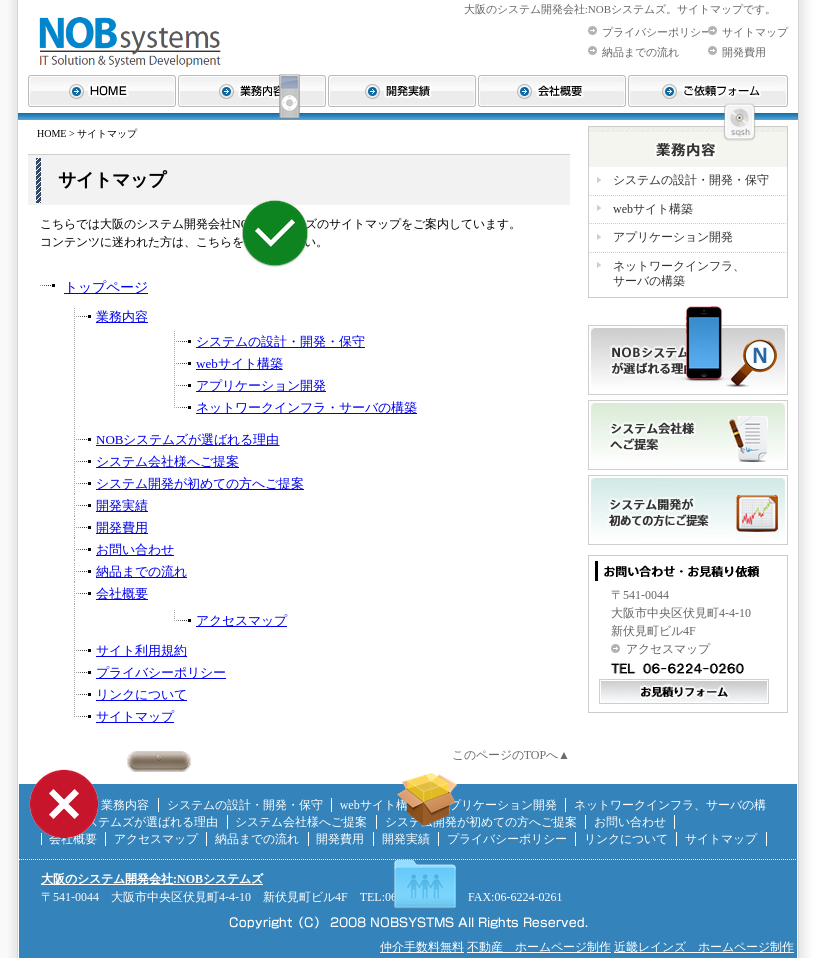 The height and width of the screenshot is (958, 816). What do you see at coordinates (704, 344) in the screenshot?
I see `manage connected iPhone 5c device` at bounding box center [704, 344].